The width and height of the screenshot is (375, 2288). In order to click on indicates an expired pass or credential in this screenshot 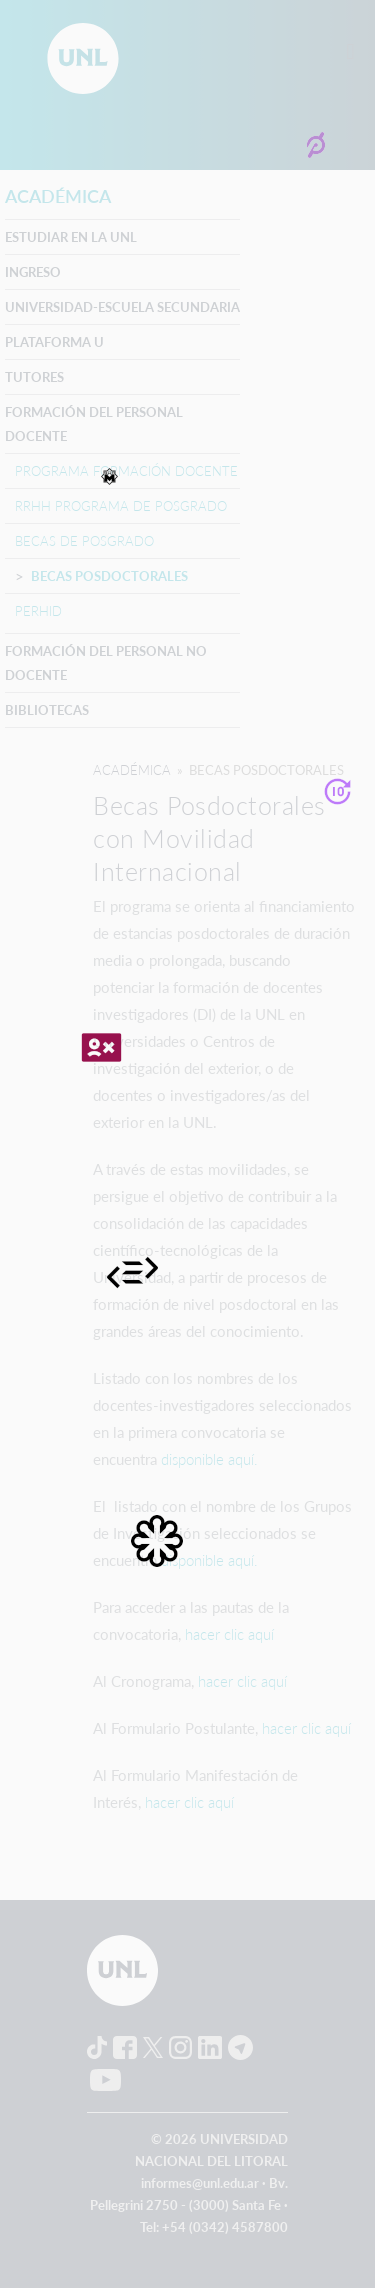, I will do `click(101, 1047)`.